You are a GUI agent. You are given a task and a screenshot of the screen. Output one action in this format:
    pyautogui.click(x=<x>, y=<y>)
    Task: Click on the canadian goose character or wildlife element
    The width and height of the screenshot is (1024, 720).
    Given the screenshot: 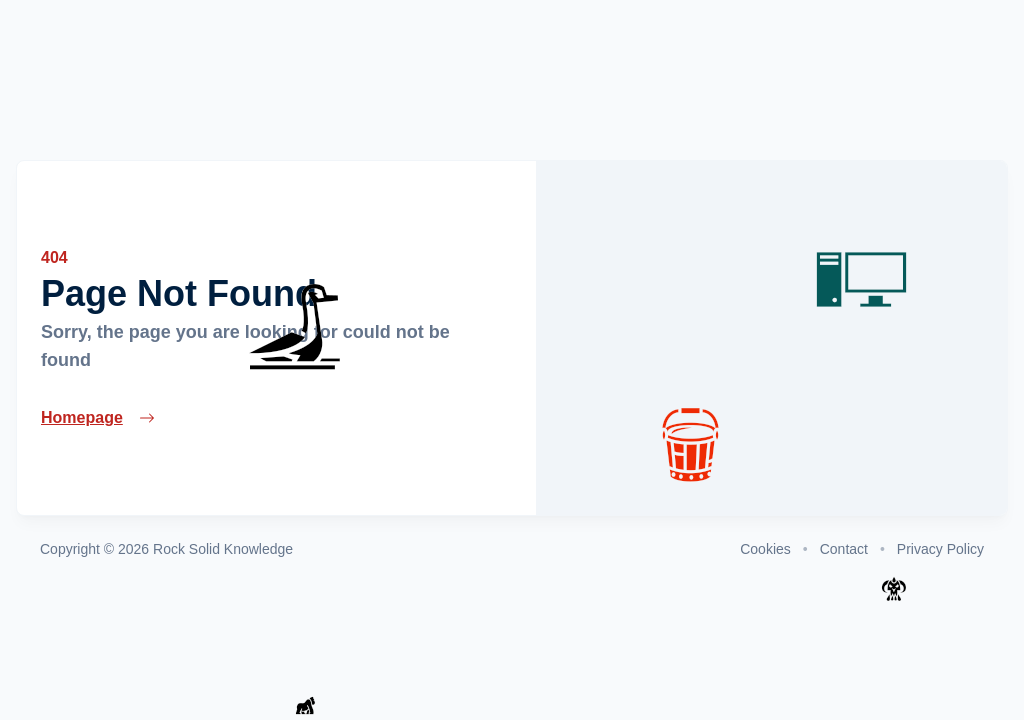 What is the action you would take?
    pyautogui.click(x=293, y=326)
    